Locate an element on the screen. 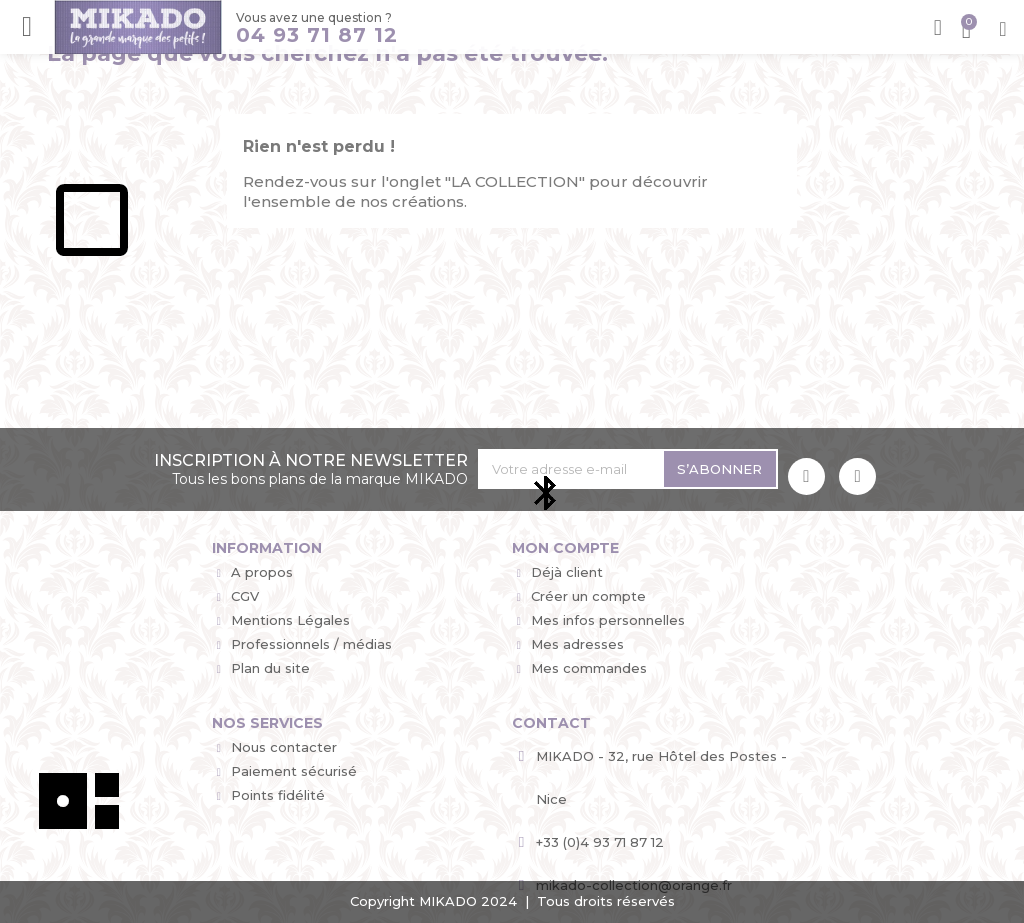 This screenshot has height=923, width=1024. toggle bluetooth connectivity is located at coordinates (546, 493).